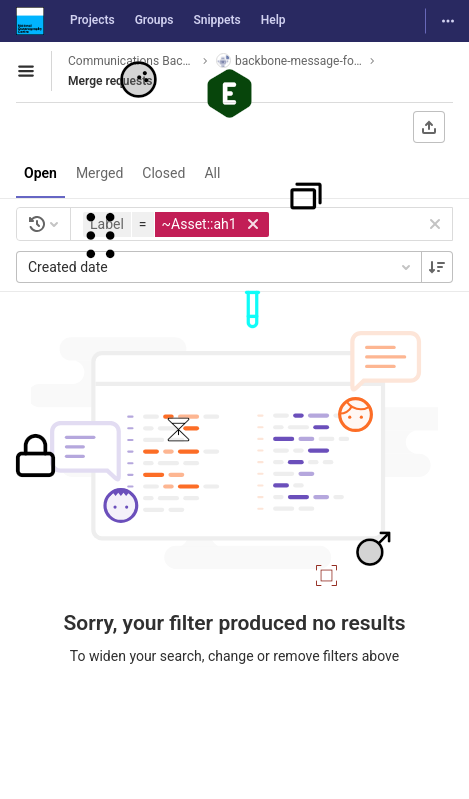 The width and height of the screenshot is (469, 799). Describe the element at coordinates (100, 235) in the screenshot. I see `drag to reorder items` at that location.